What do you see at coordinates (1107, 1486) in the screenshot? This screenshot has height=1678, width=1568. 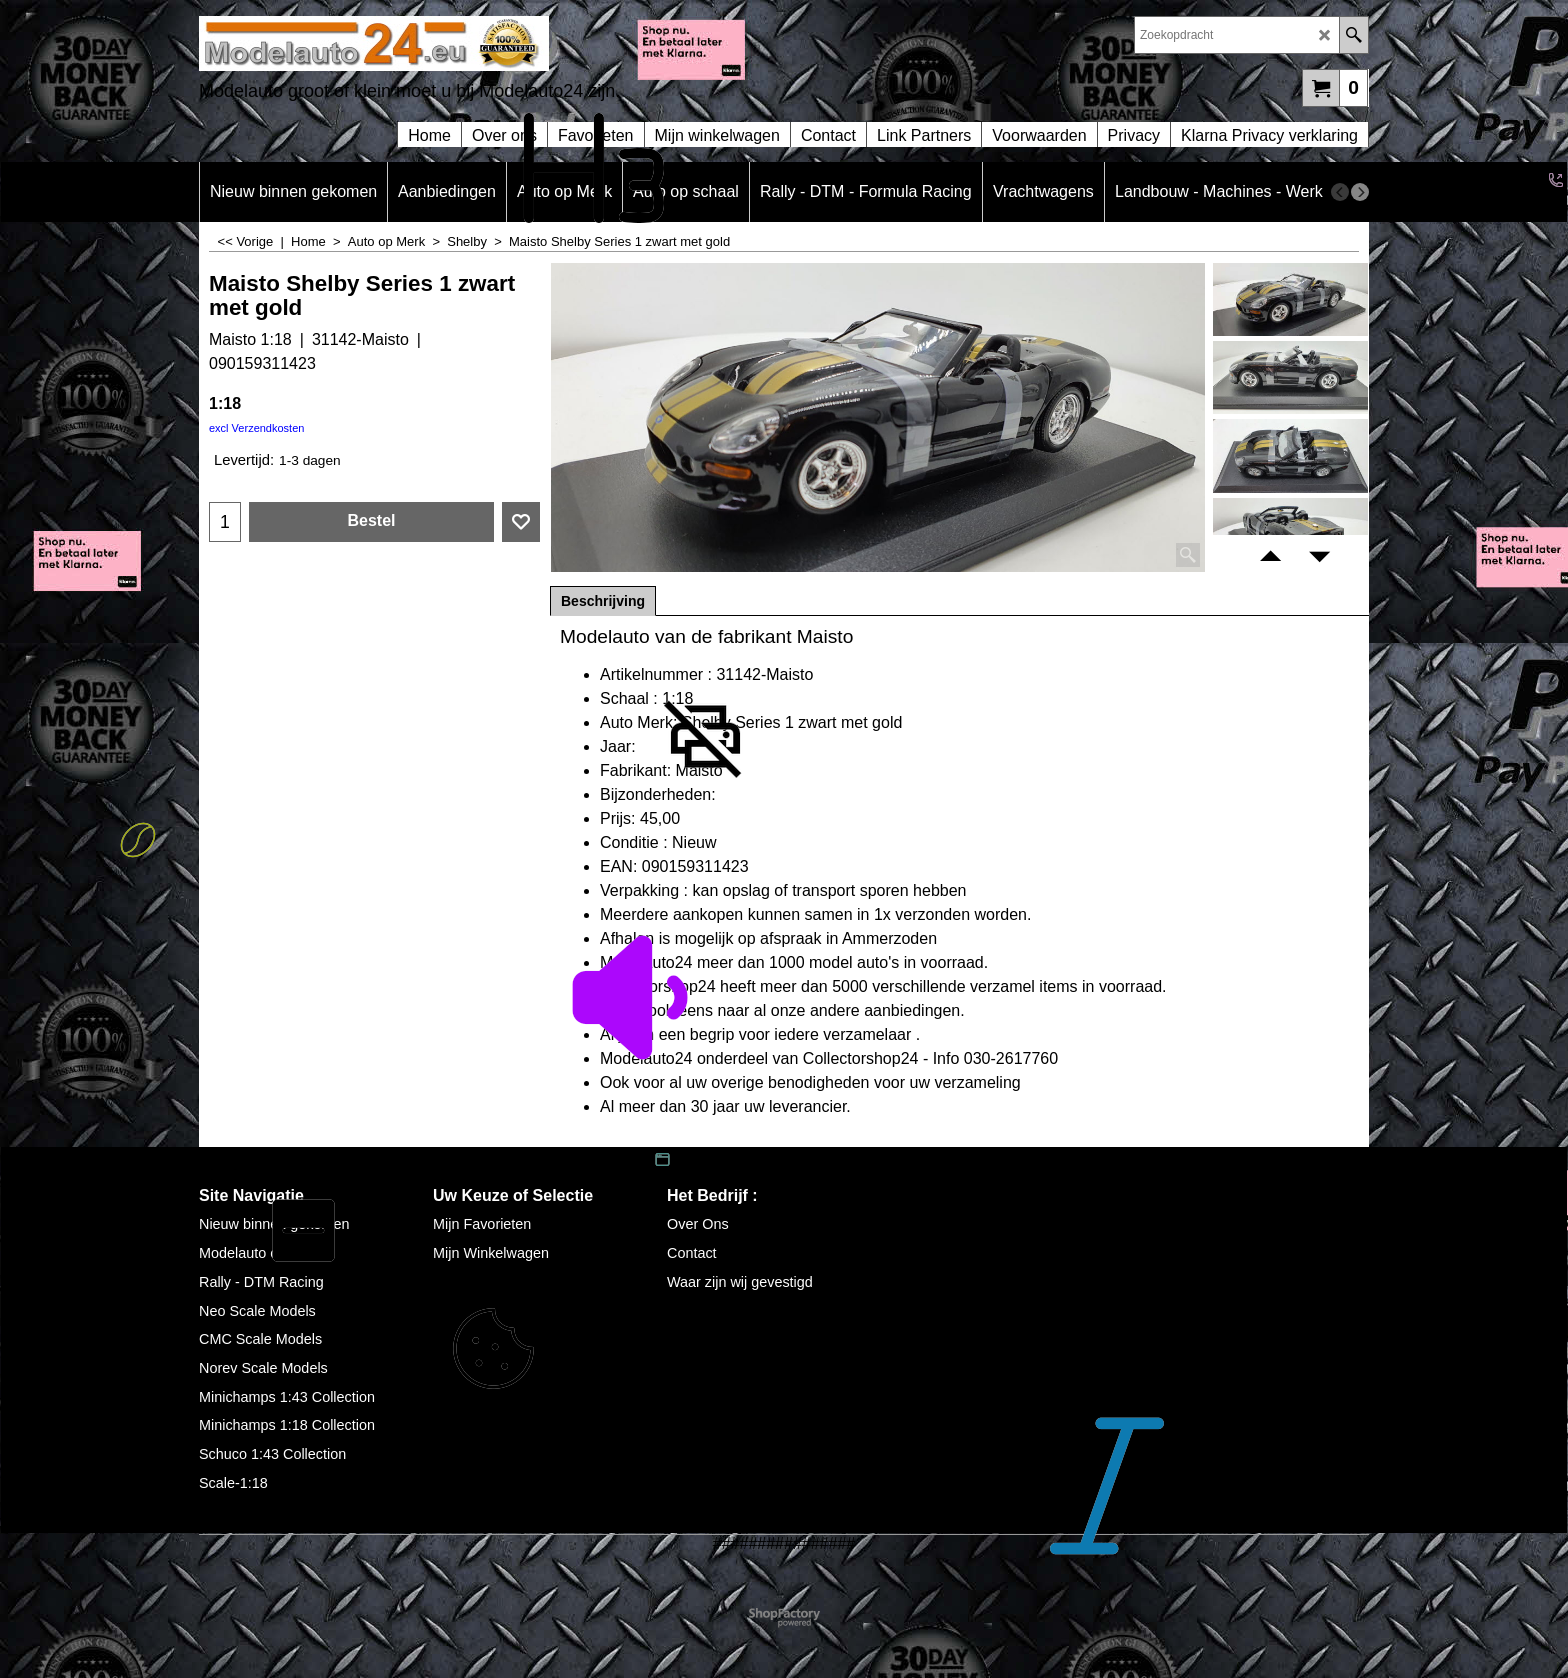 I see `apply italic formatting to selected text` at bounding box center [1107, 1486].